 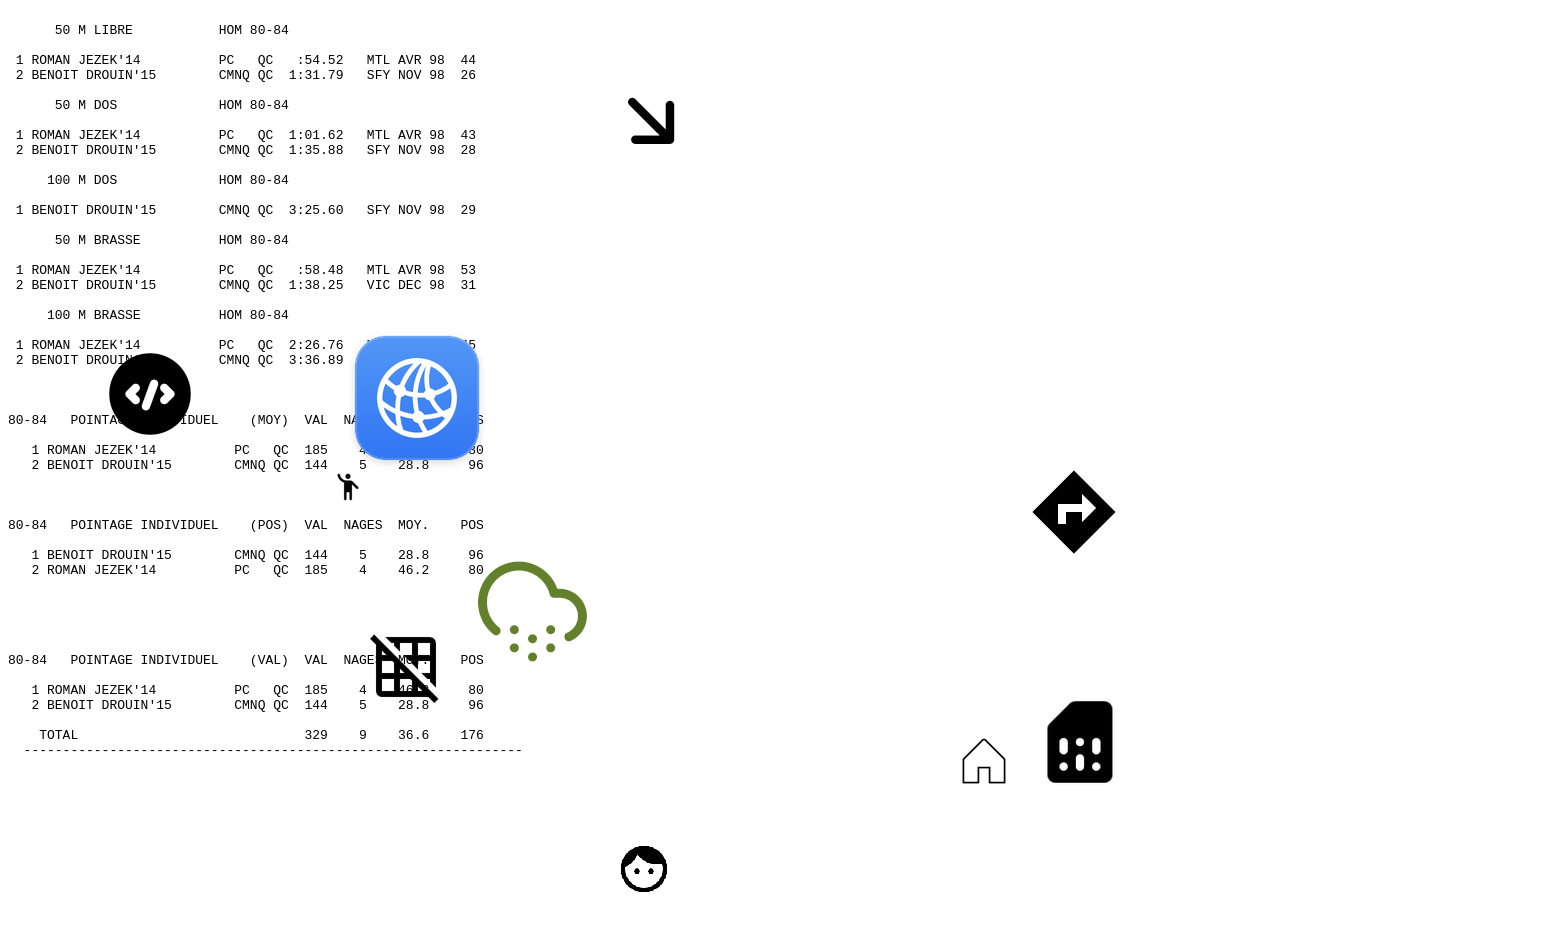 I want to click on indicates snowy weather conditions, so click(x=532, y=611).